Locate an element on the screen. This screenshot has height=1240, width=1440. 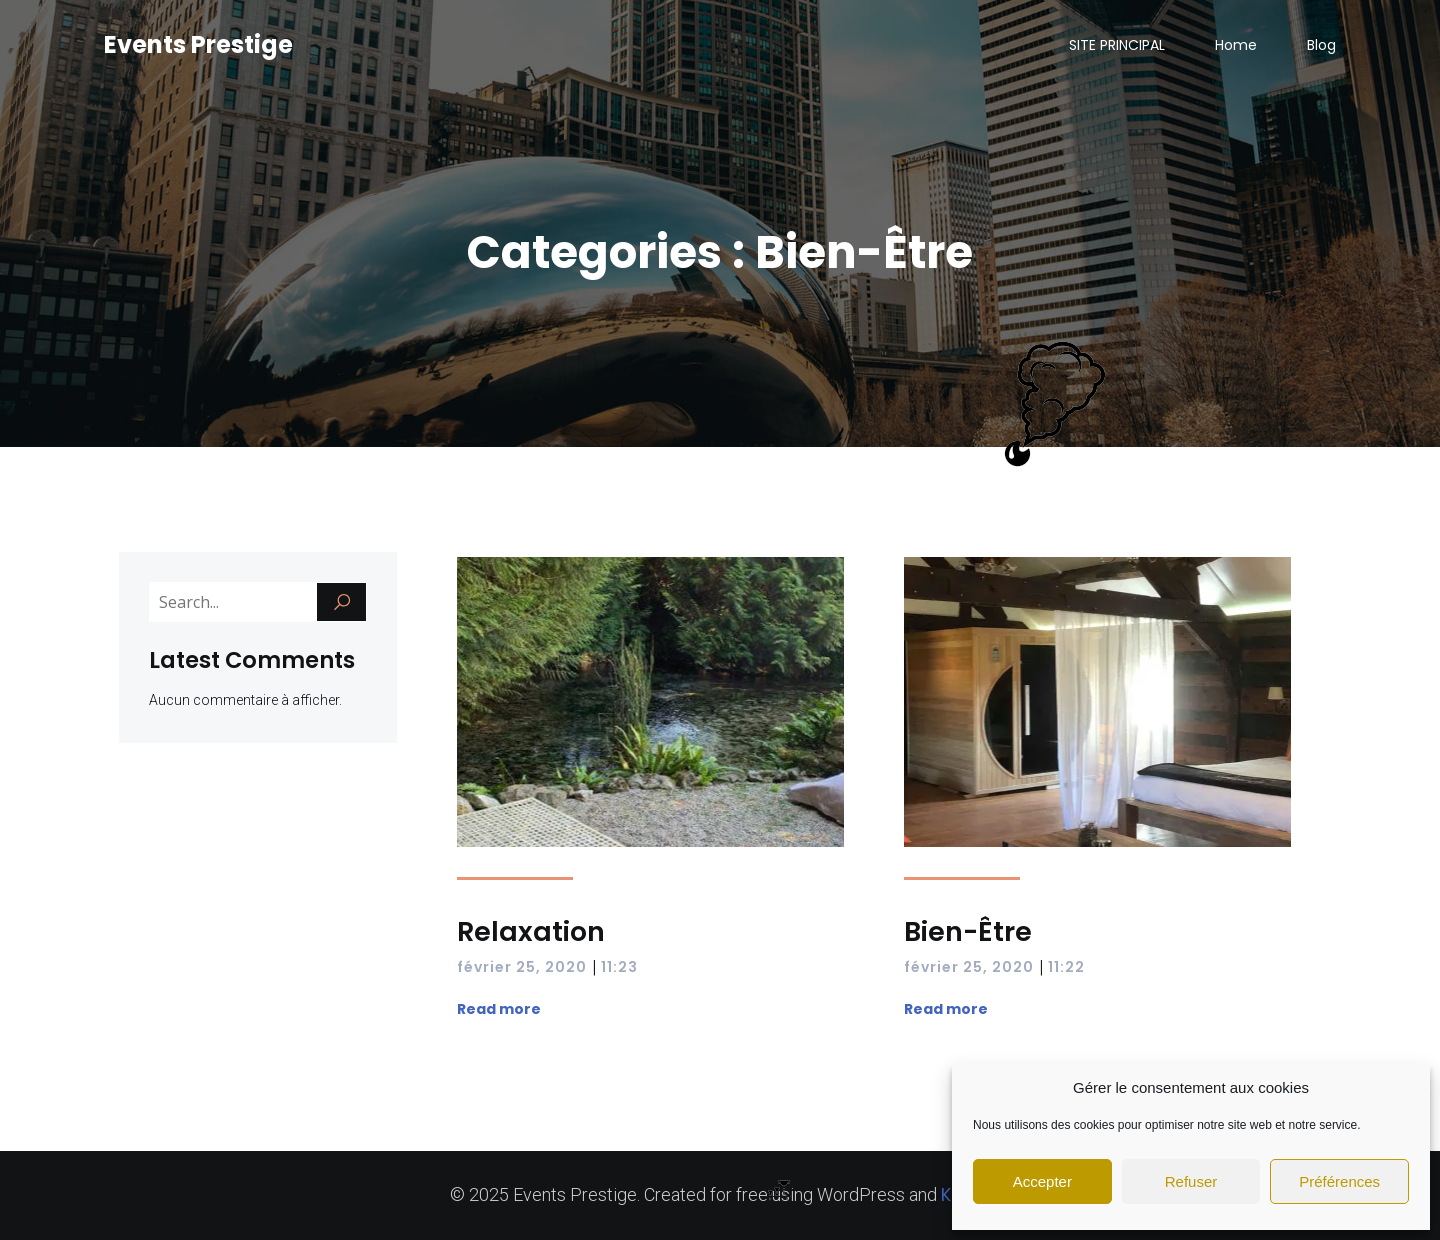
activate smoke bomb ability in game is located at coordinates (1055, 404).